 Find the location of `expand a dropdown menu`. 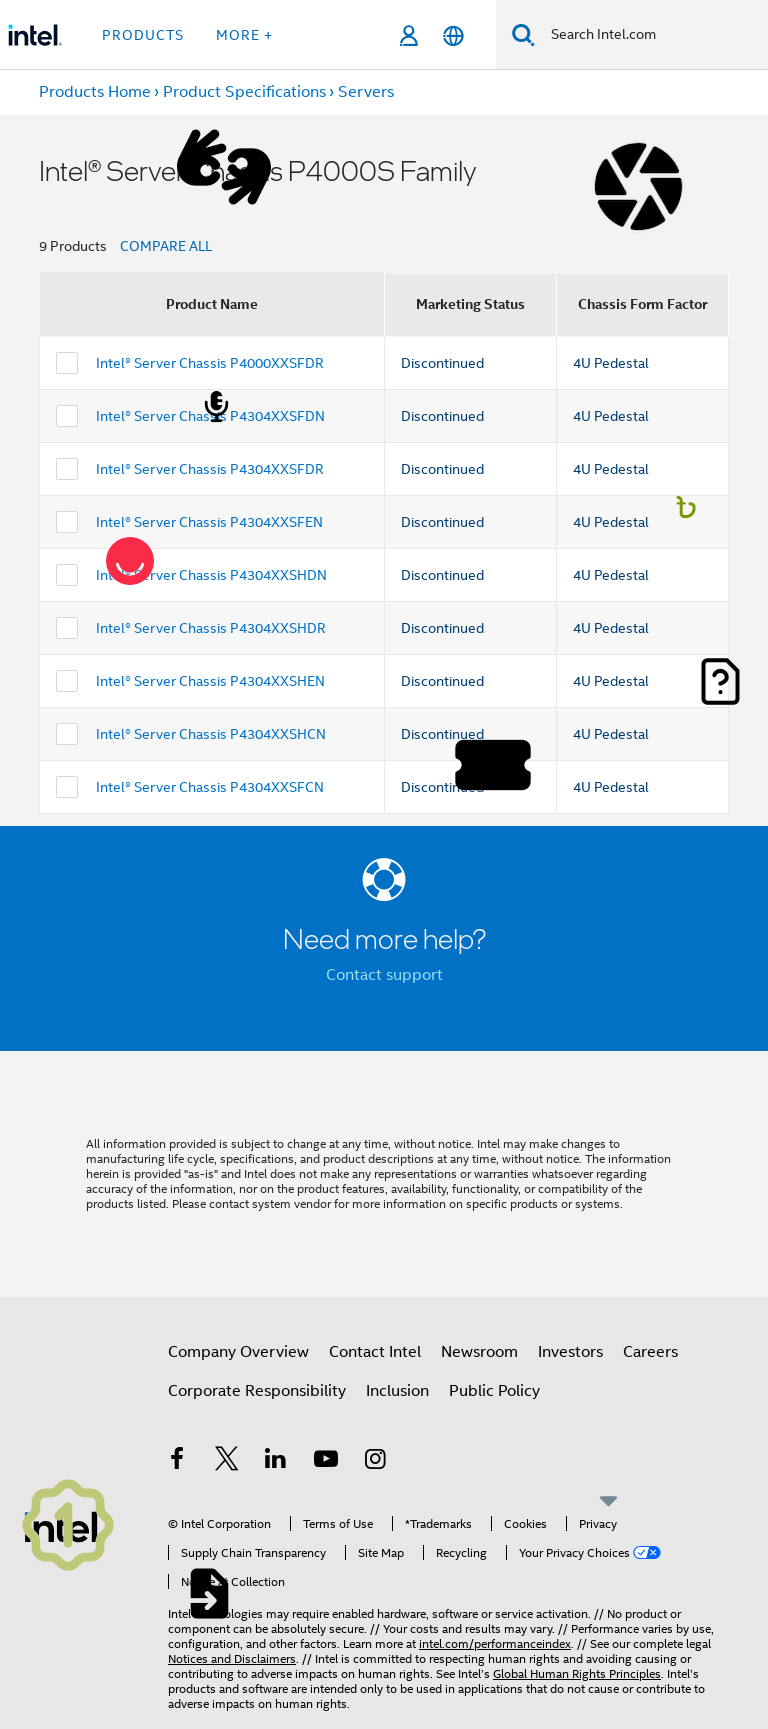

expand a dropdown menu is located at coordinates (608, 1500).